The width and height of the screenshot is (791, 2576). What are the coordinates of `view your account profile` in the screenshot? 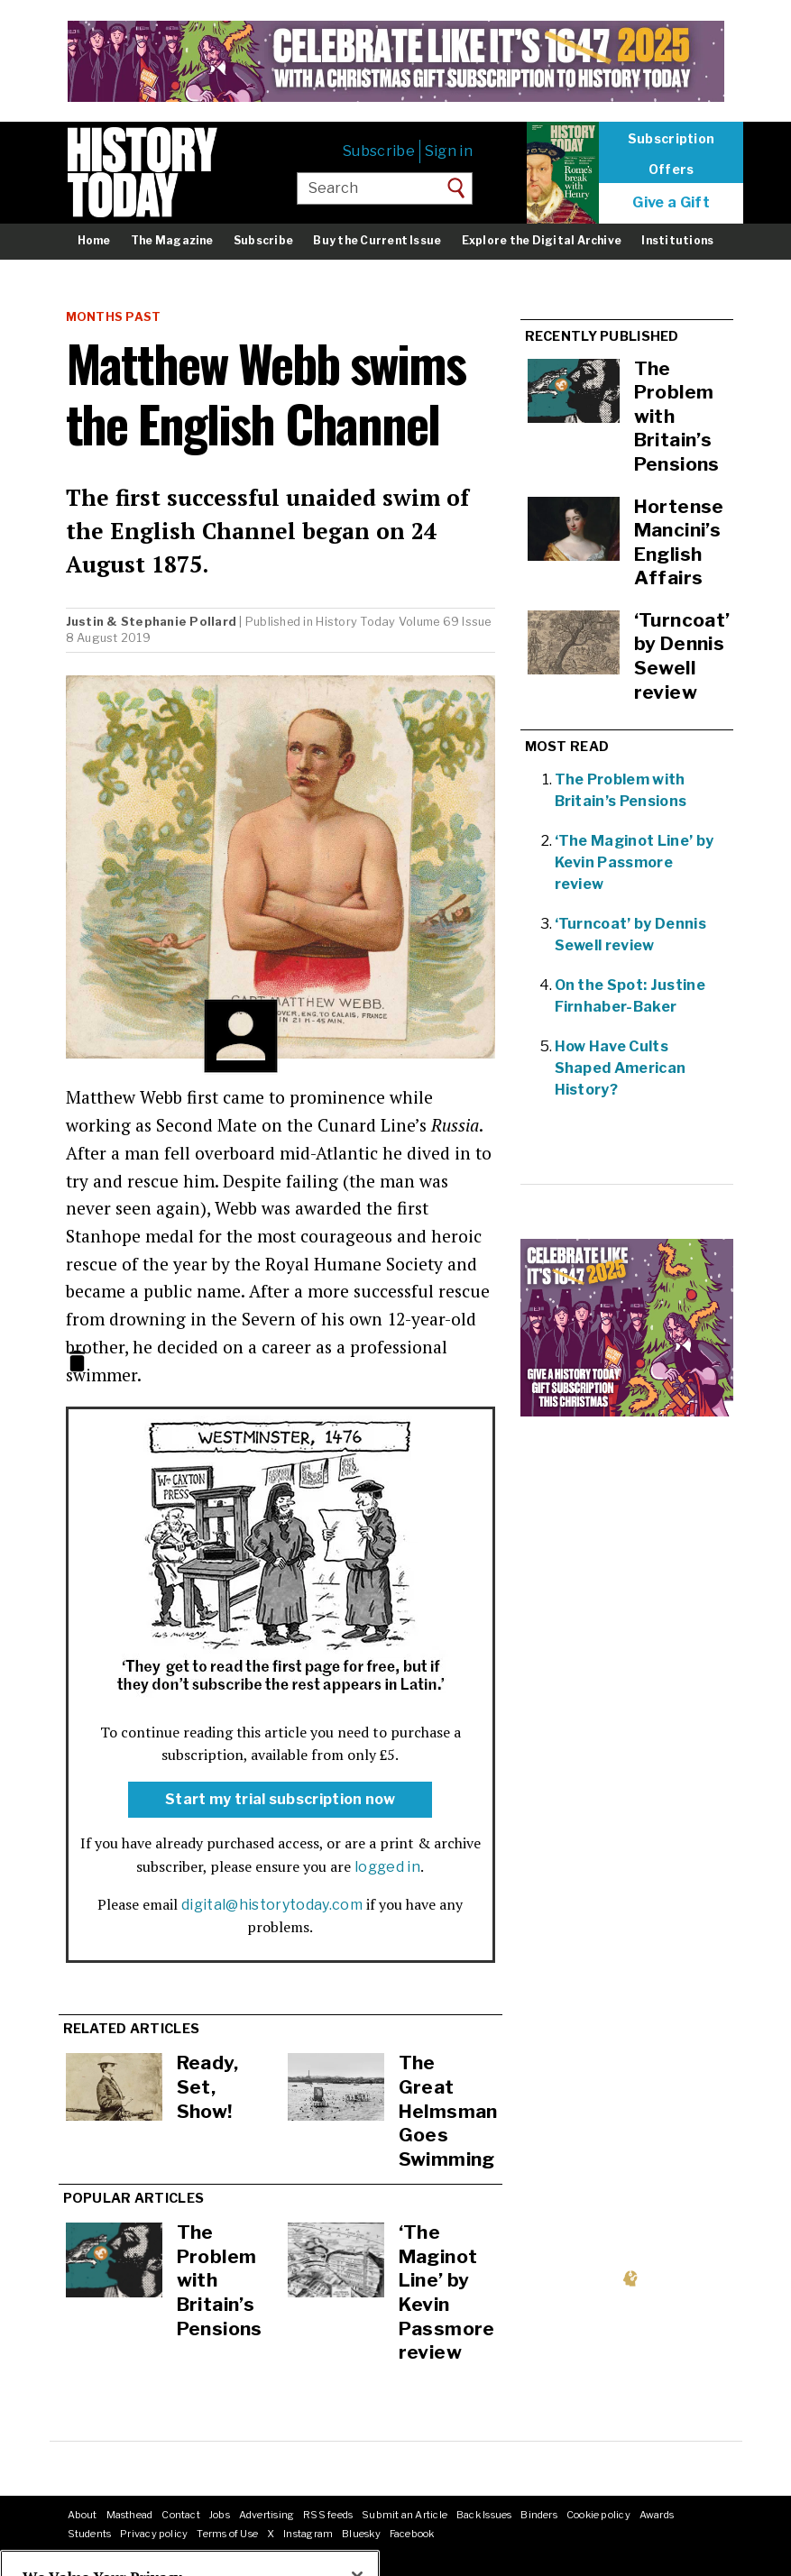 It's located at (241, 1036).